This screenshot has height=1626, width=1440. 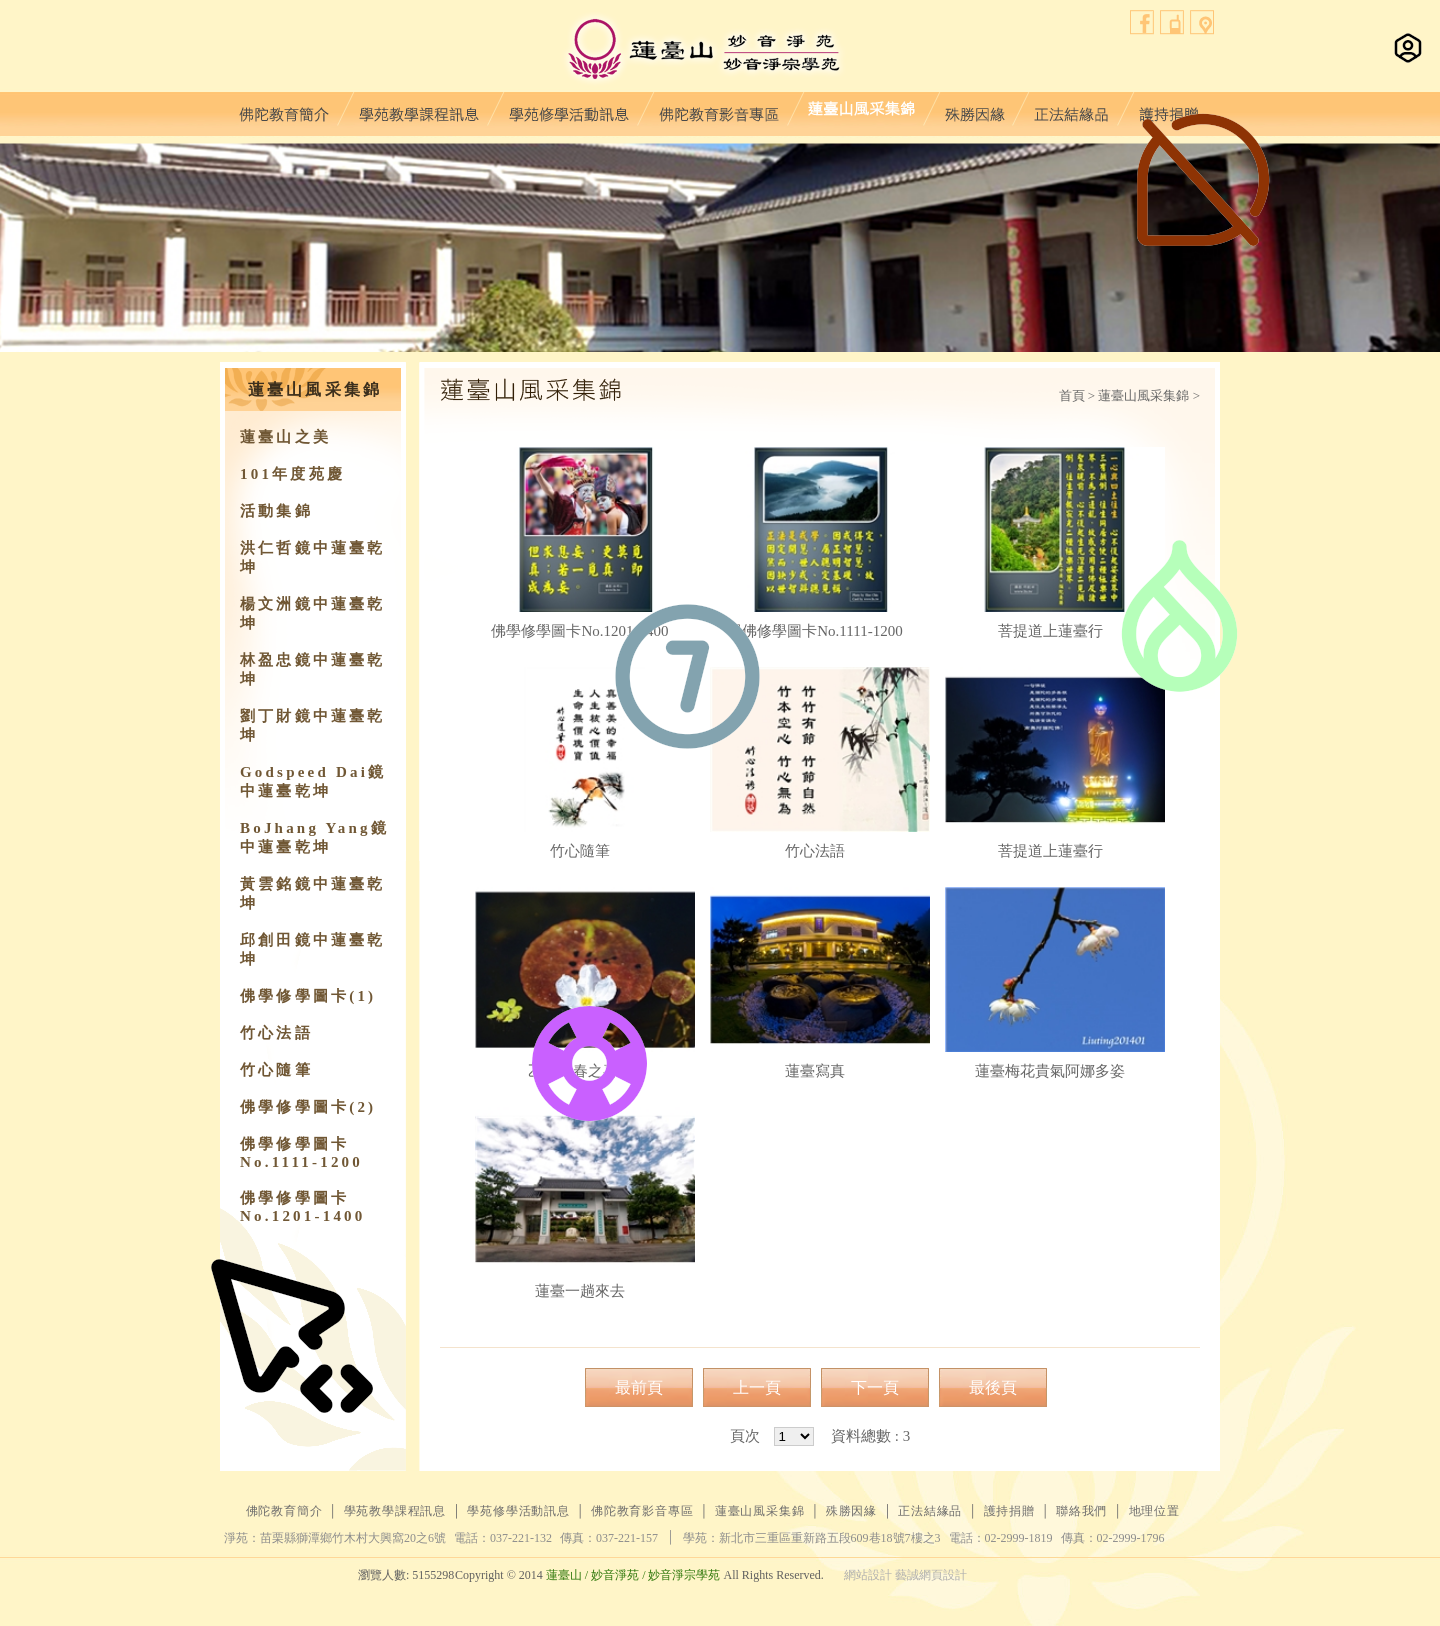 What do you see at coordinates (687, 676) in the screenshot?
I see `indicates step 7 in a multi-step process` at bounding box center [687, 676].